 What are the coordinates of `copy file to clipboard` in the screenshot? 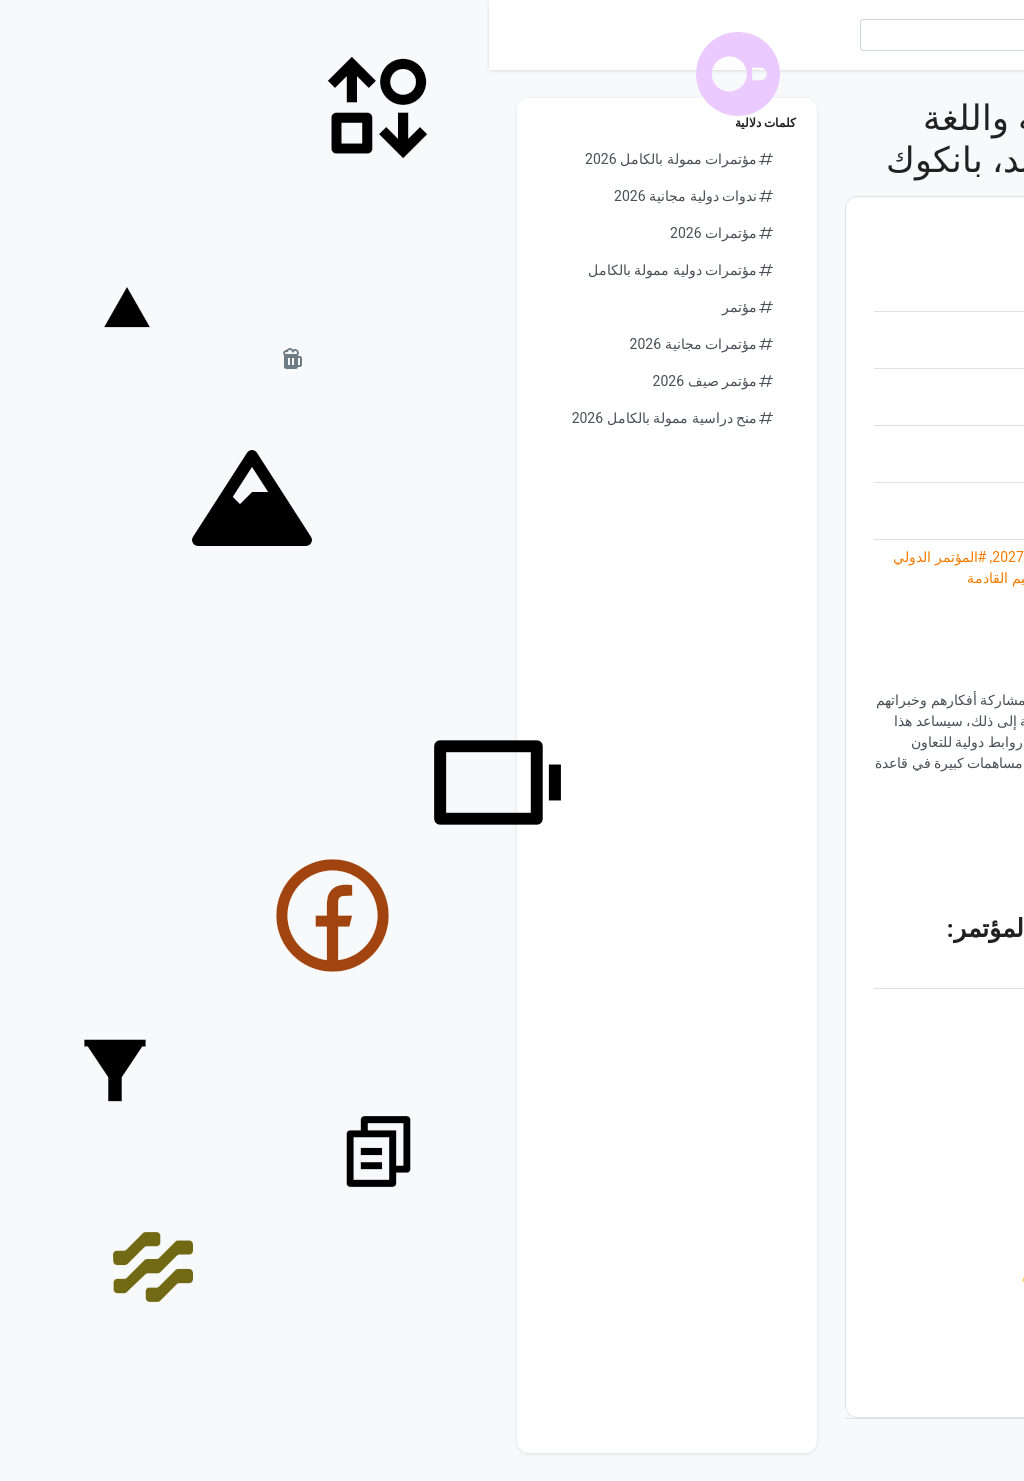 It's located at (378, 1151).